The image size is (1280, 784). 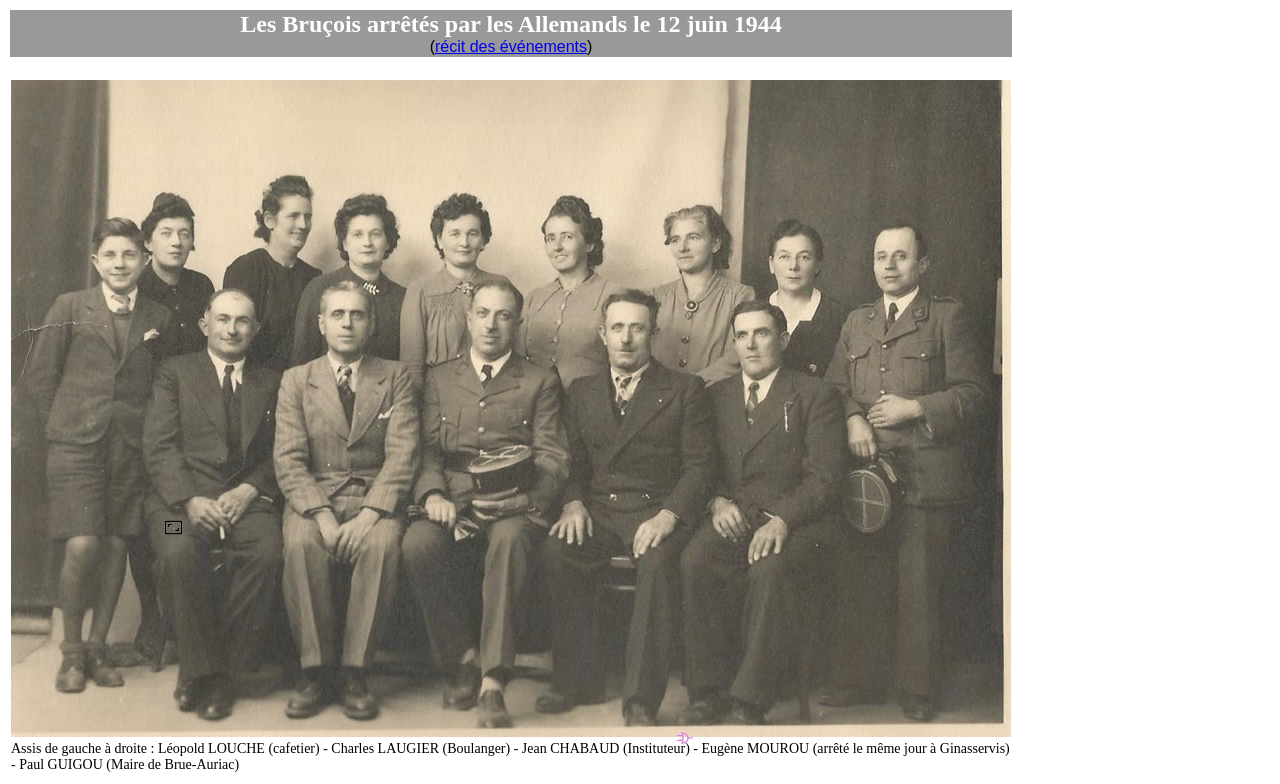 What do you see at coordinates (685, 738) in the screenshot?
I see `logic OR gate symbol for circuit diagrams` at bounding box center [685, 738].